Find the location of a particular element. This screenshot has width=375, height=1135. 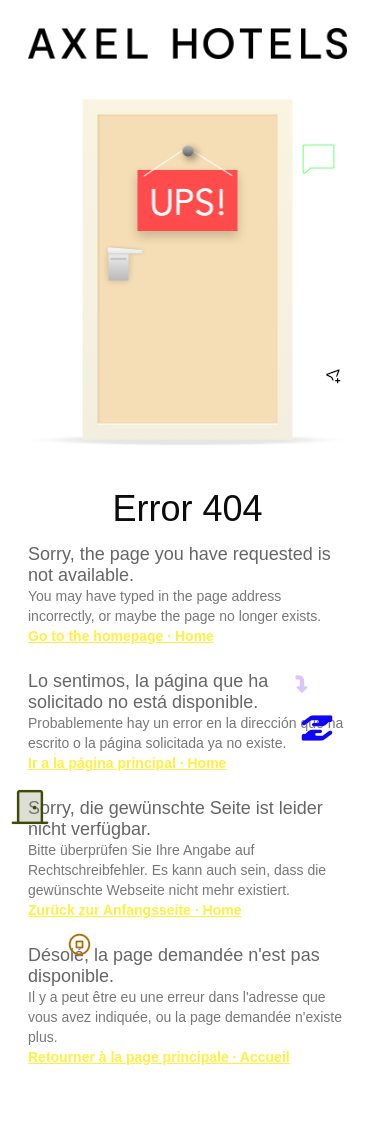

stop media playback is located at coordinates (79, 944).